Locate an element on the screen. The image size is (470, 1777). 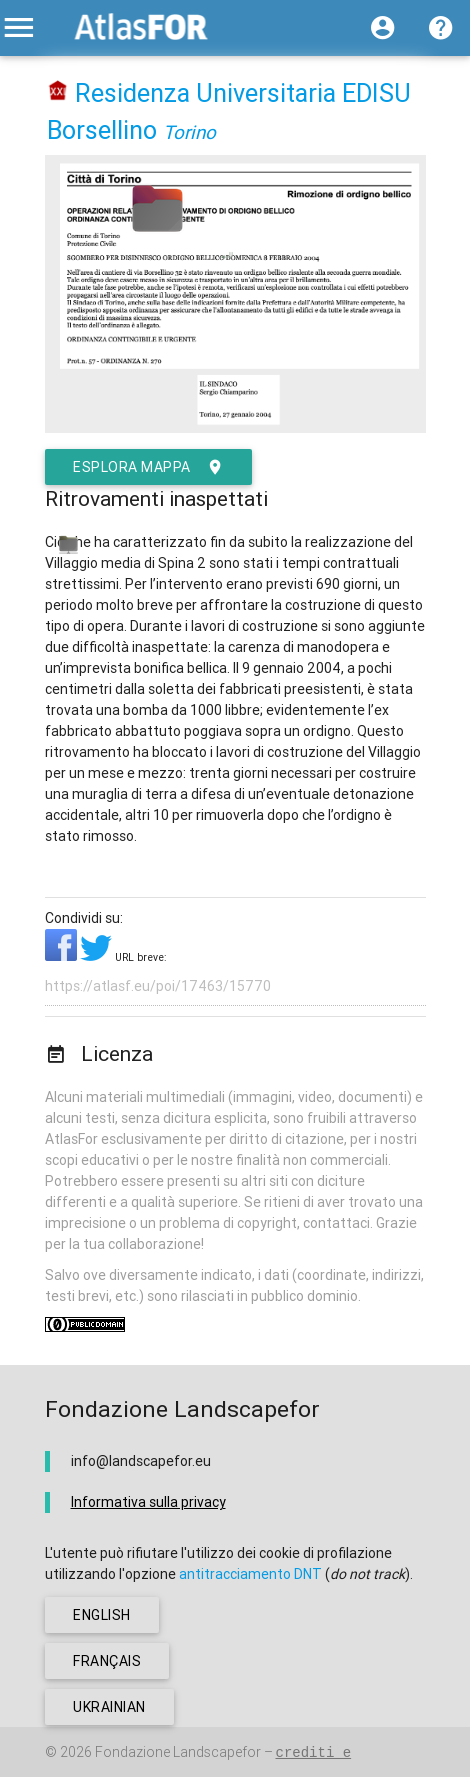
open folder containing files or documents is located at coordinates (157, 208).